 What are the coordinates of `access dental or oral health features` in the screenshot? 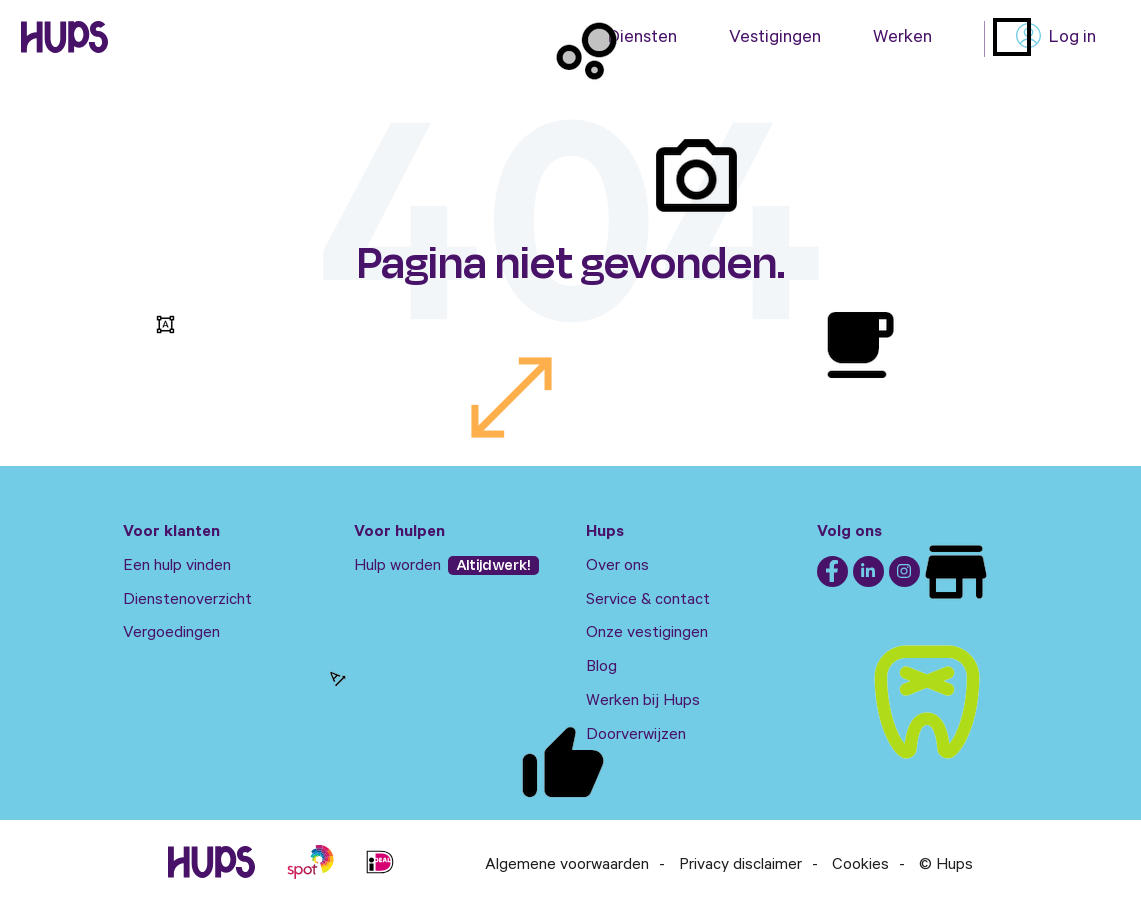 It's located at (927, 702).